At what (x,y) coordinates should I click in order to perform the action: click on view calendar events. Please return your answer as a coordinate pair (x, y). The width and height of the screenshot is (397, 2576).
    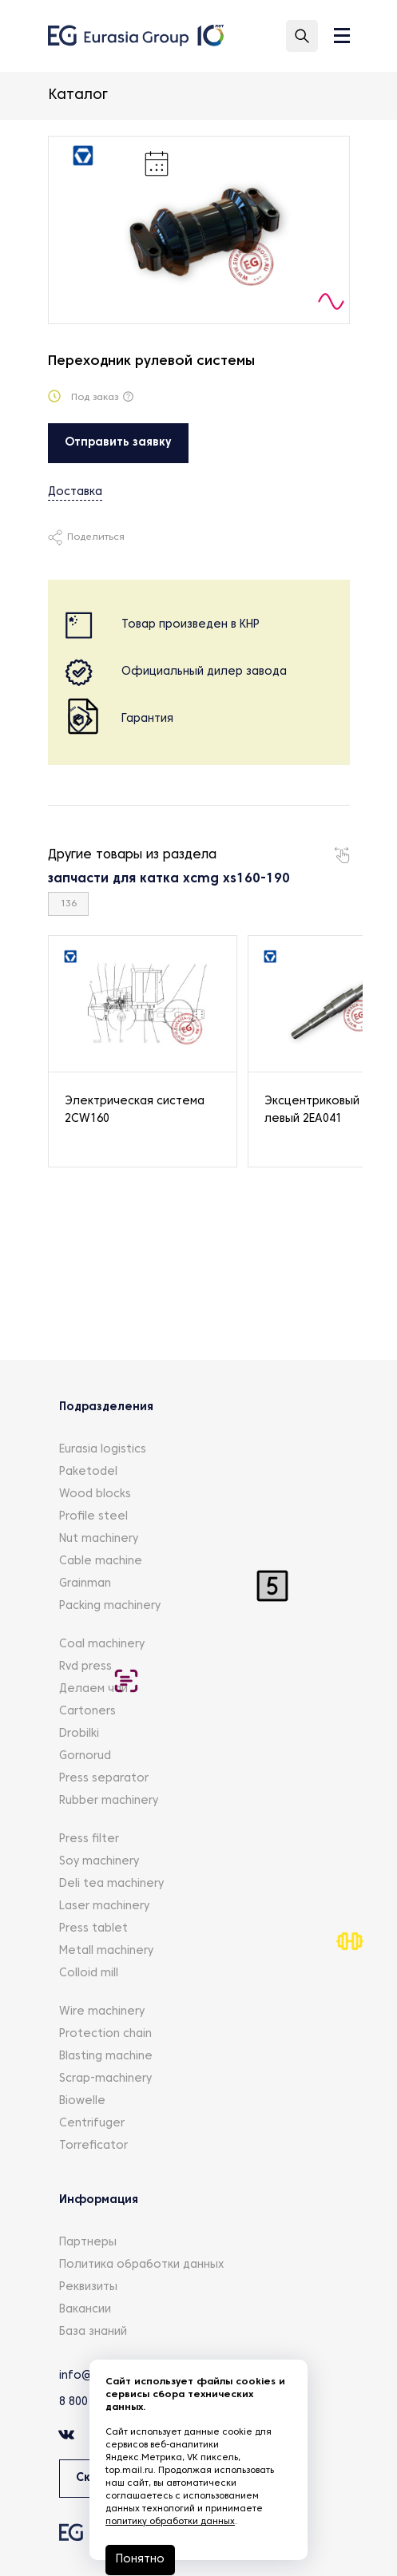
    Looking at the image, I should click on (157, 164).